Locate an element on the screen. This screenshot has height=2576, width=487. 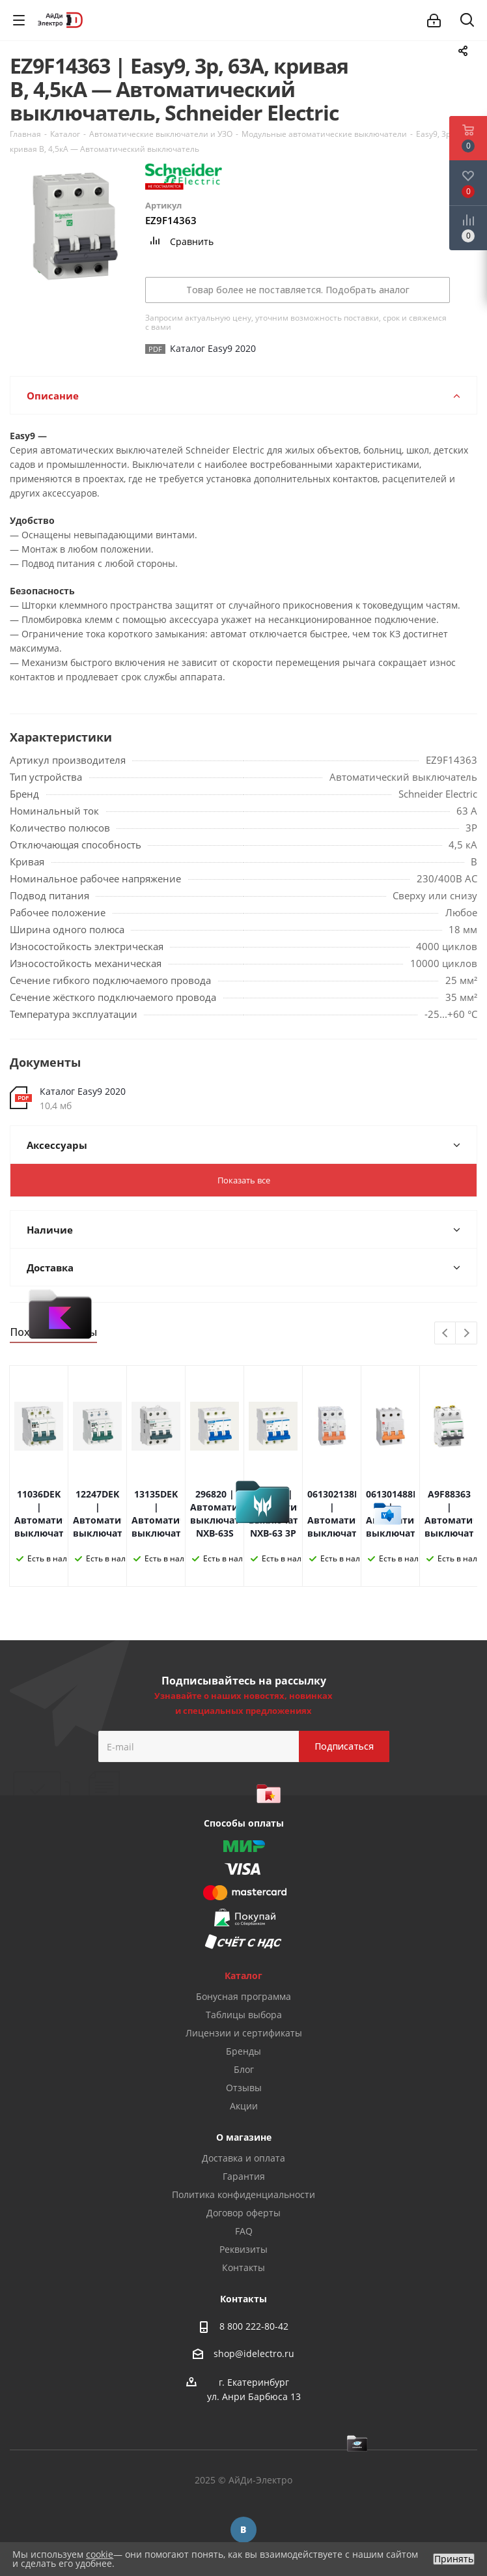
open folder containing Microsoft Yammer files is located at coordinates (387, 1514).